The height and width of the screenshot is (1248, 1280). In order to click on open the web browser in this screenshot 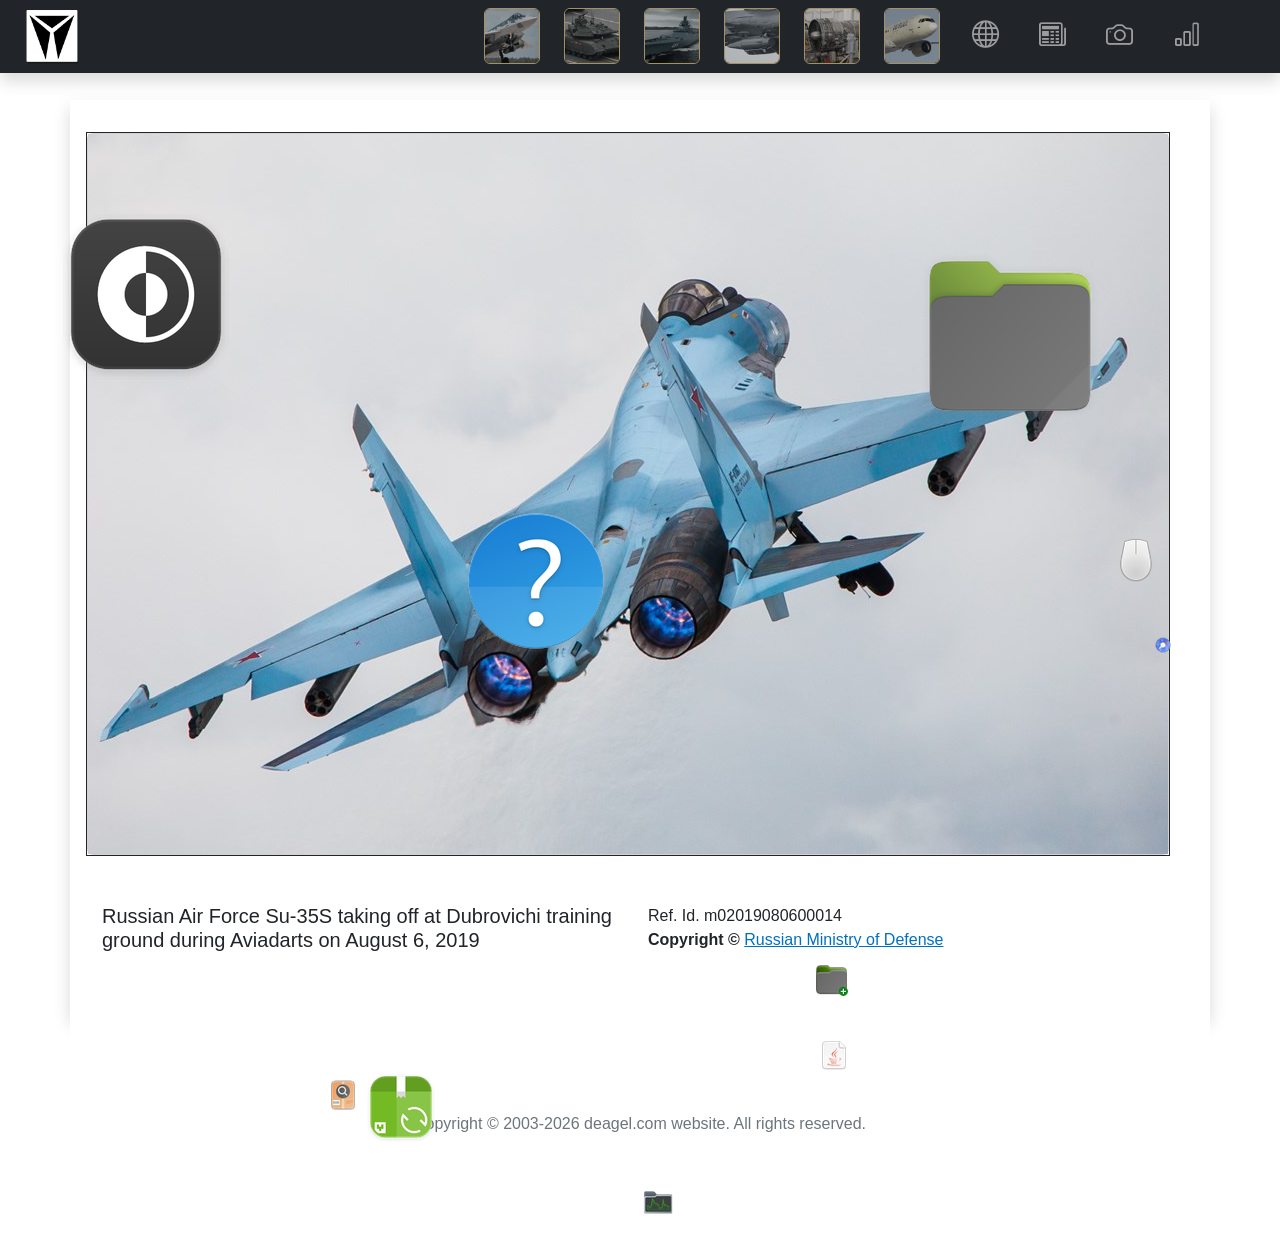, I will do `click(1163, 645)`.